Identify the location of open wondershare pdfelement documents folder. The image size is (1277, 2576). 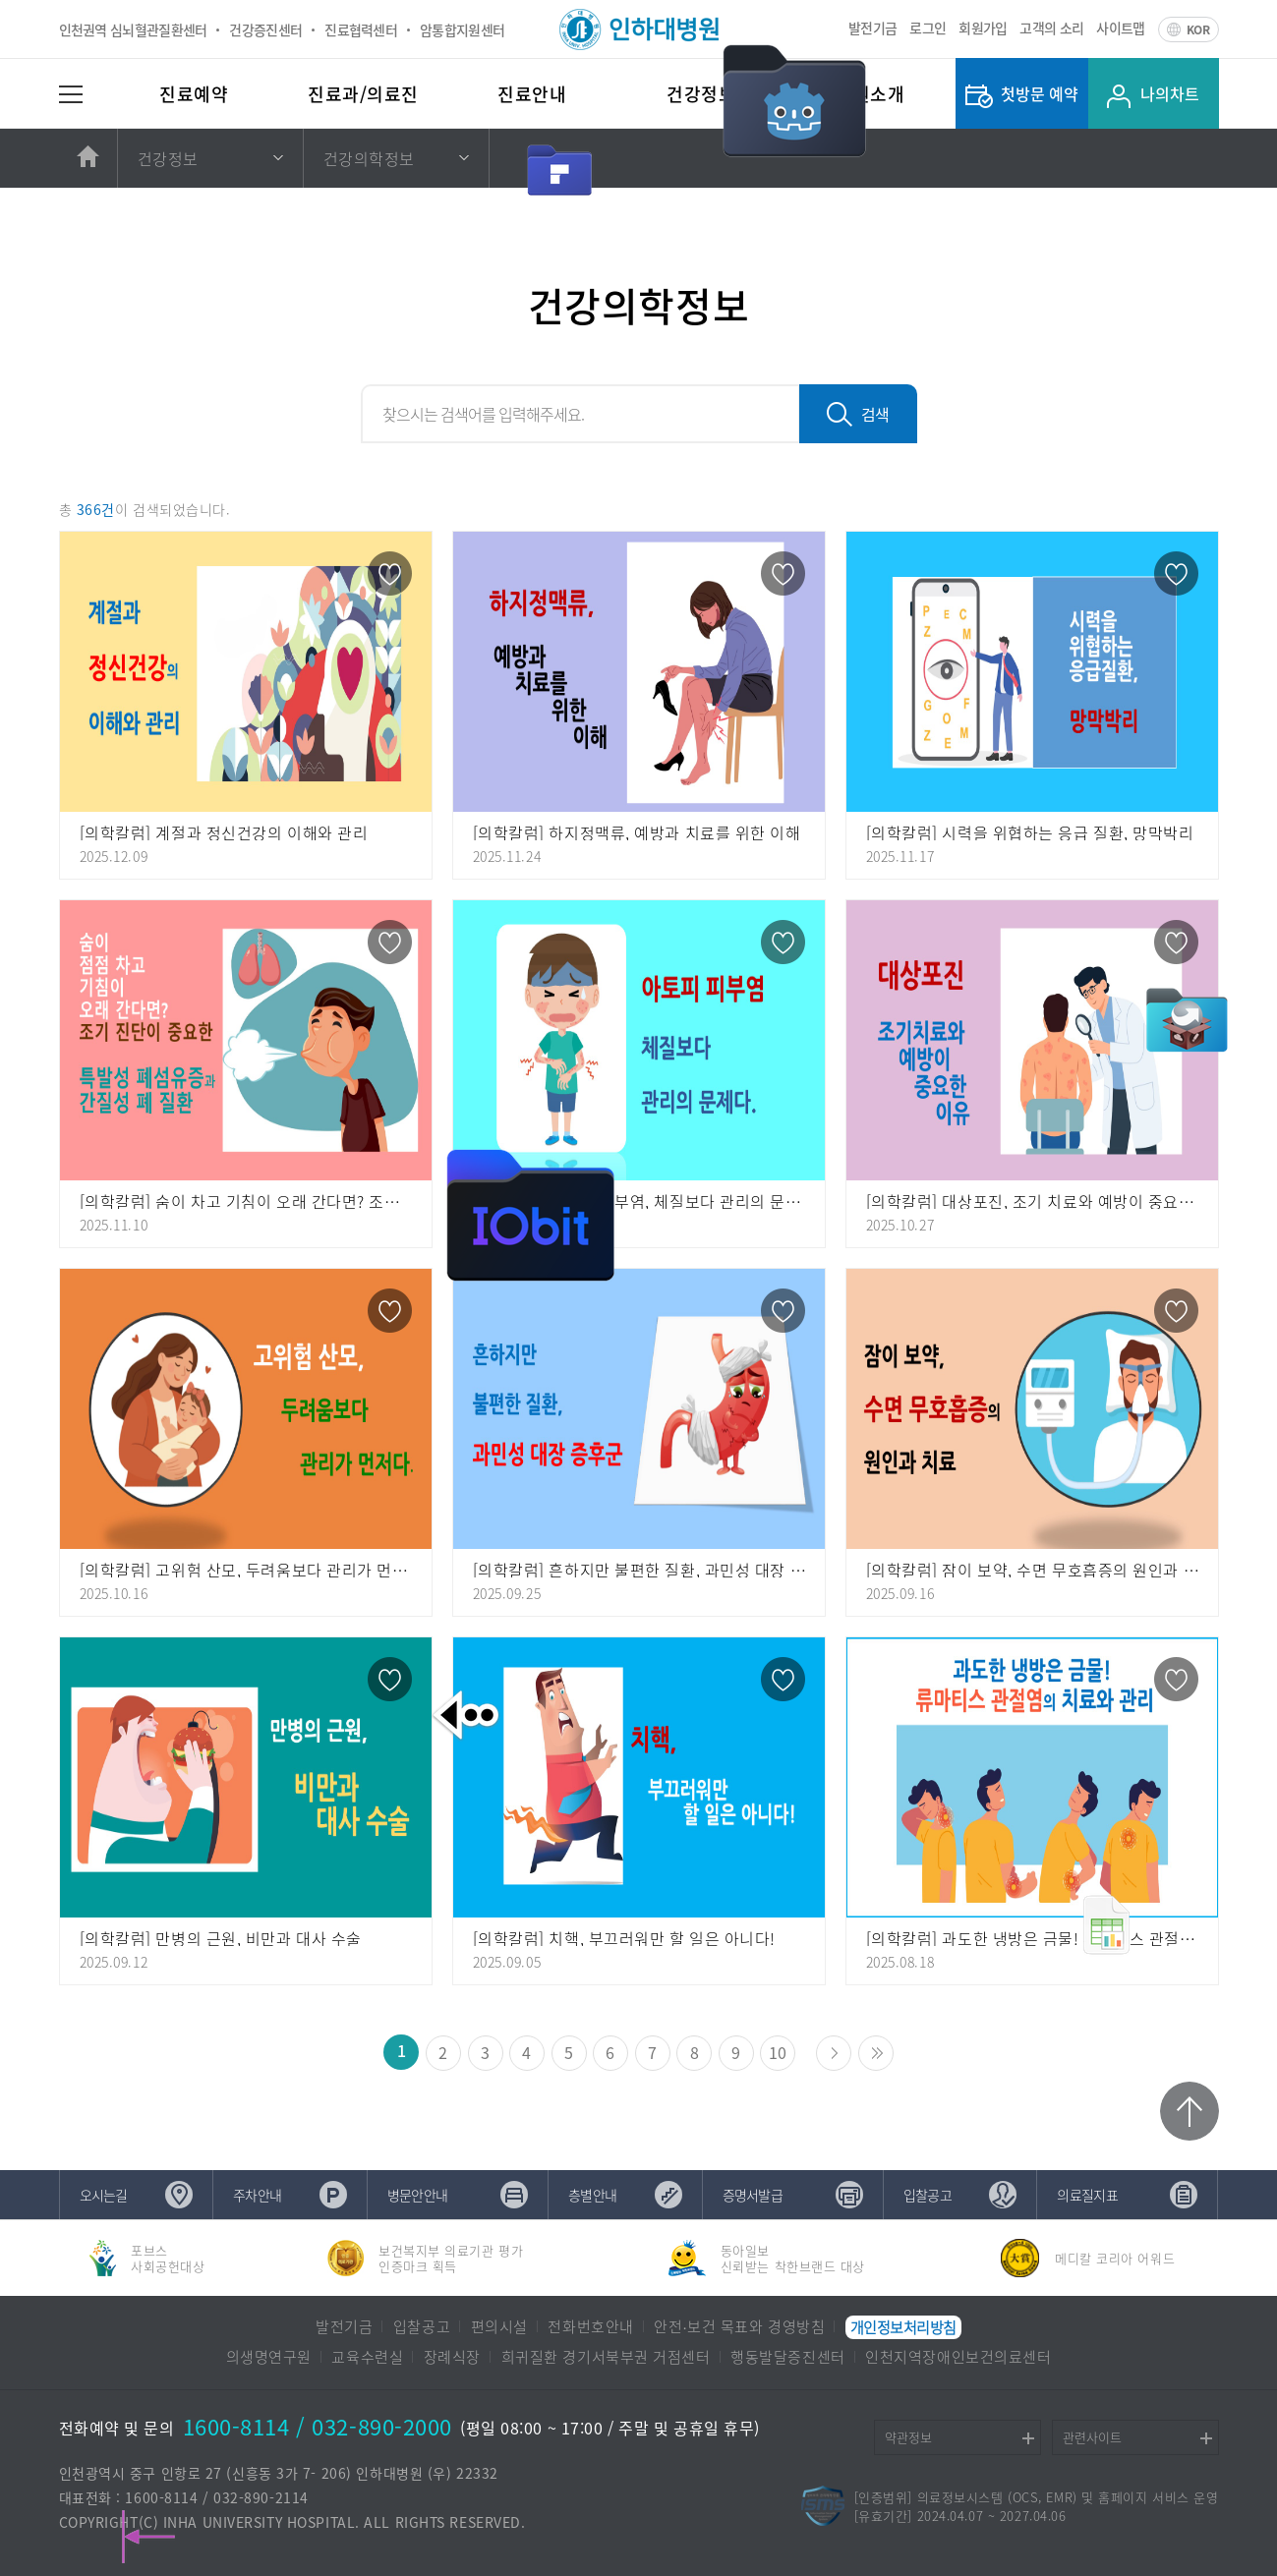
(559, 172).